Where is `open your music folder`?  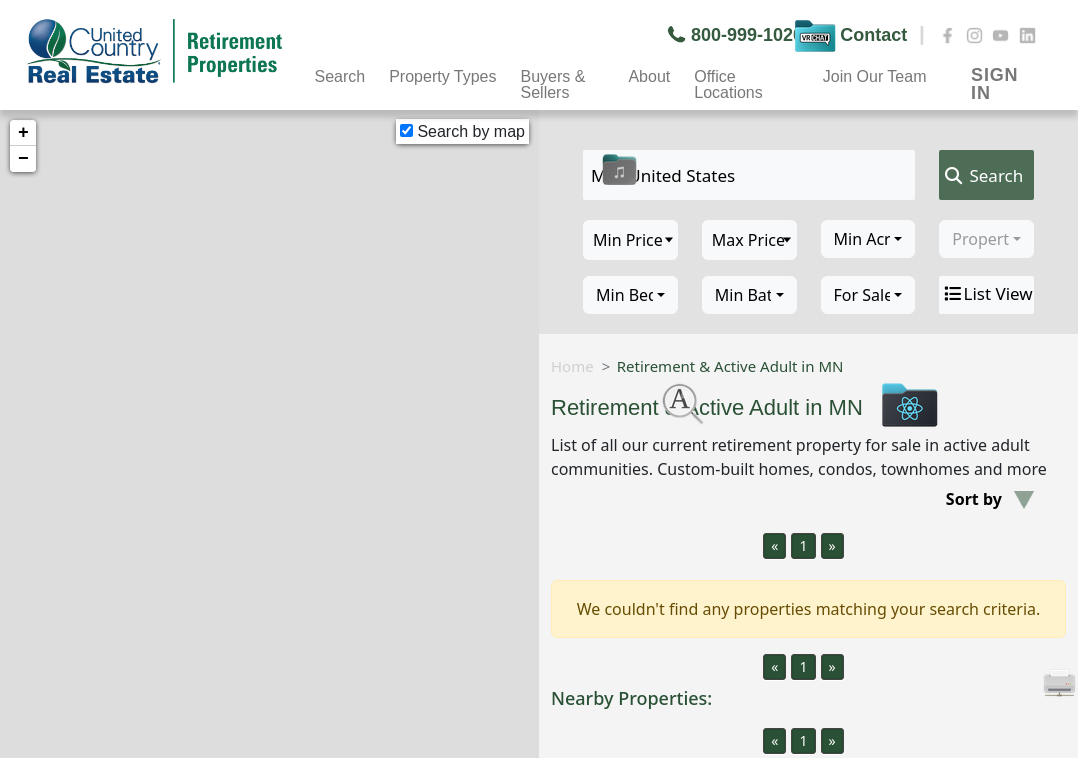 open your music folder is located at coordinates (619, 169).